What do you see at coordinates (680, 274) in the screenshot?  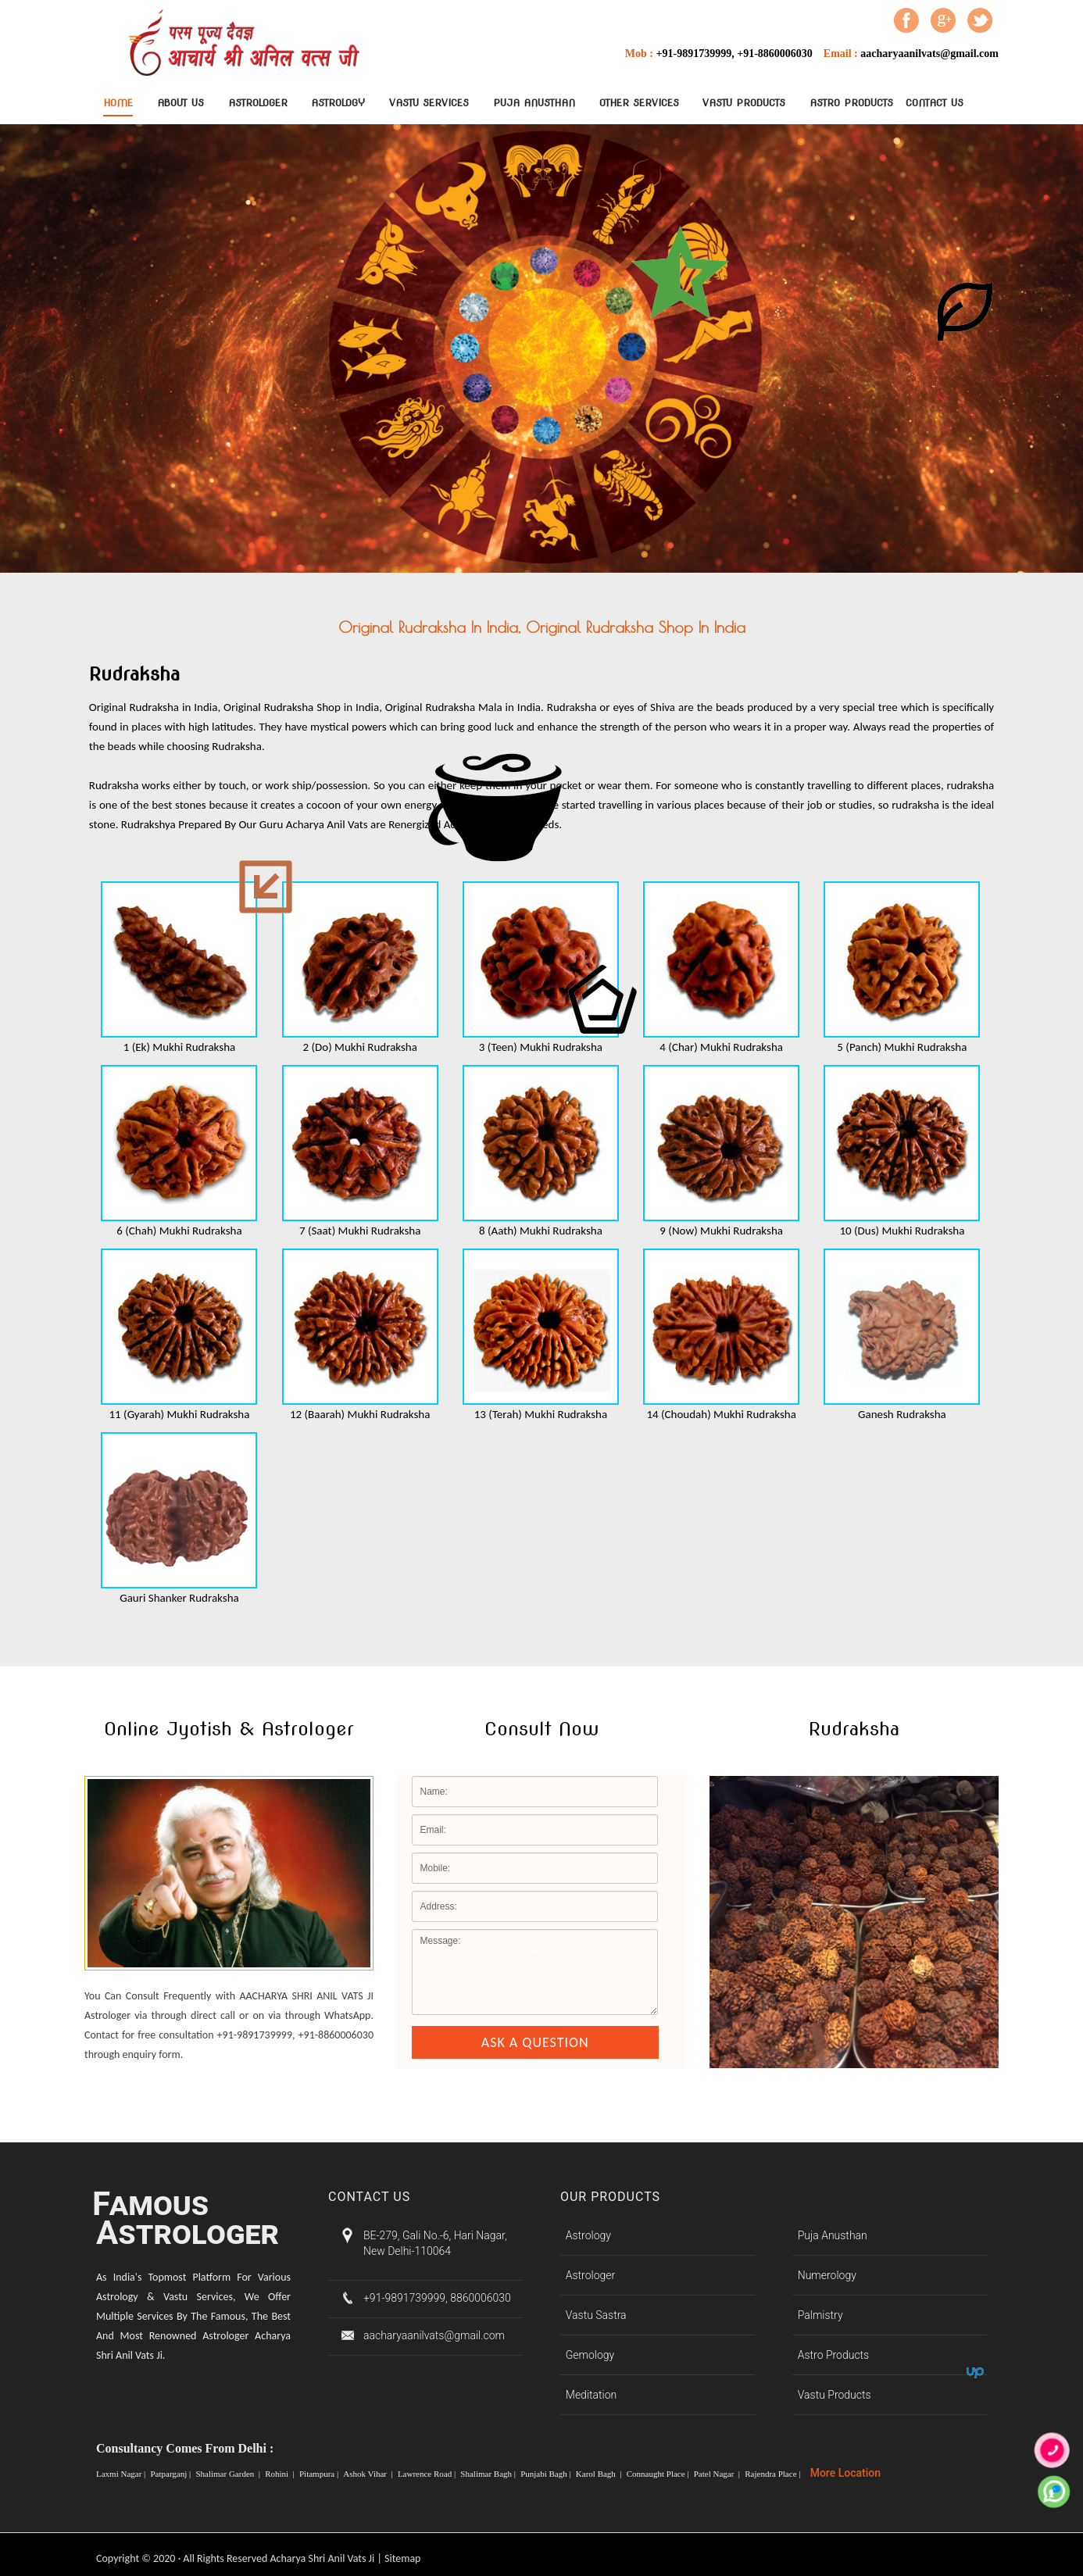 I see `indicates a partial or half-star rating` at bounding box center [680, 274].